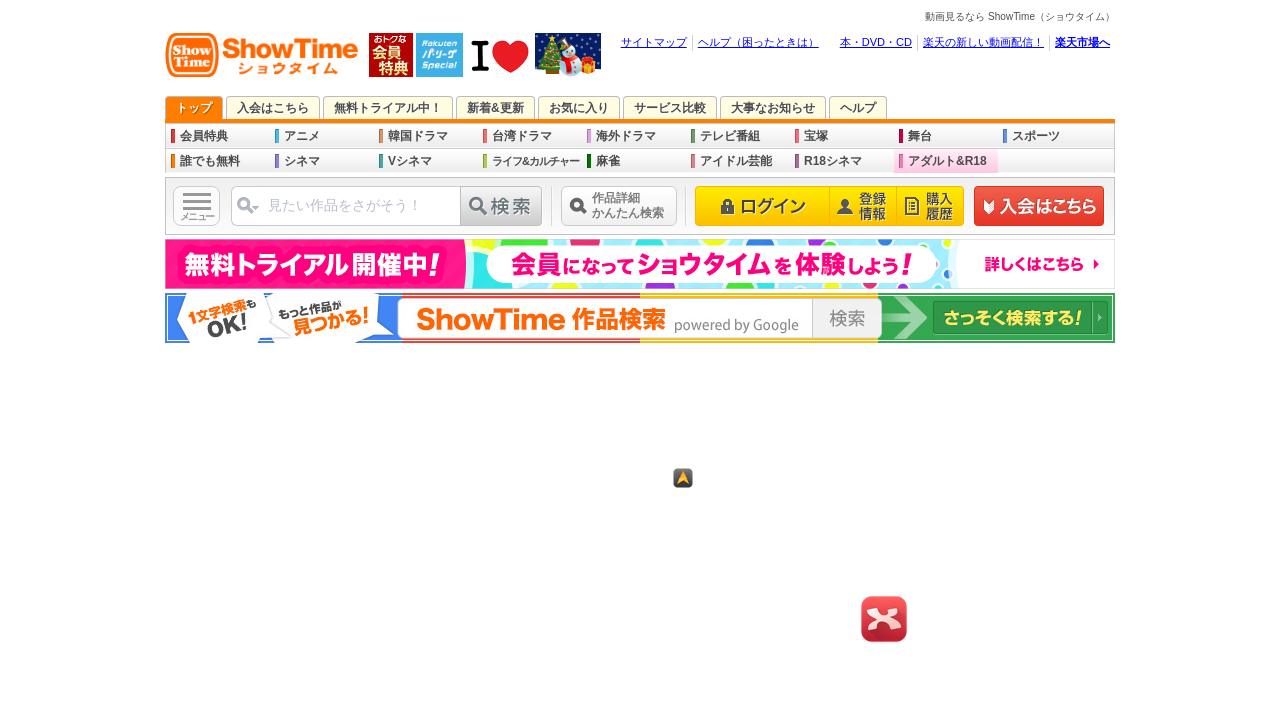 This screenshot has height=720, width=1280. What do you see at coordinates (884, 619) in the screenshot?
I see `open xmind mind mapping application` at bounding box center [884, 619].